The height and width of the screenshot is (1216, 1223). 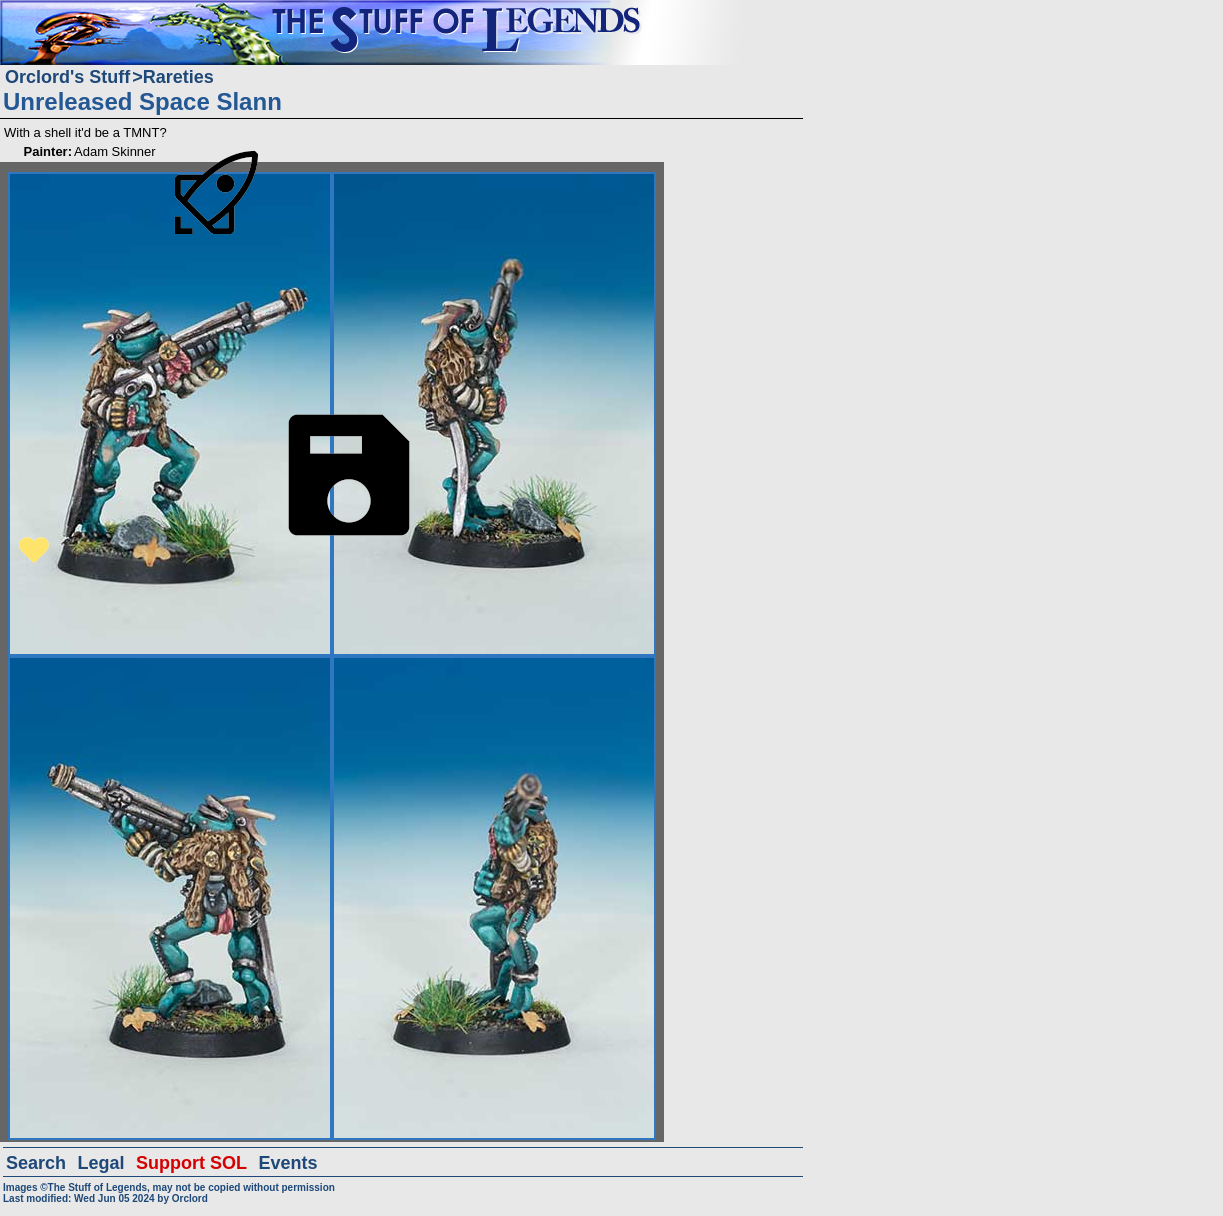 I want to click on indicates a favorited or liked item, so click(x=34, y=550).